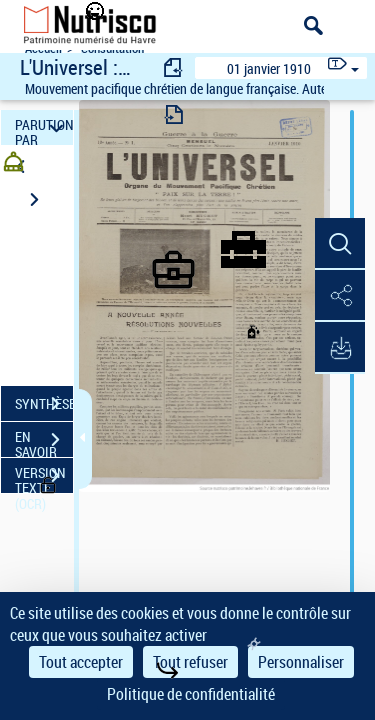  I want to click on access work or business-related features, so click(173, 269).